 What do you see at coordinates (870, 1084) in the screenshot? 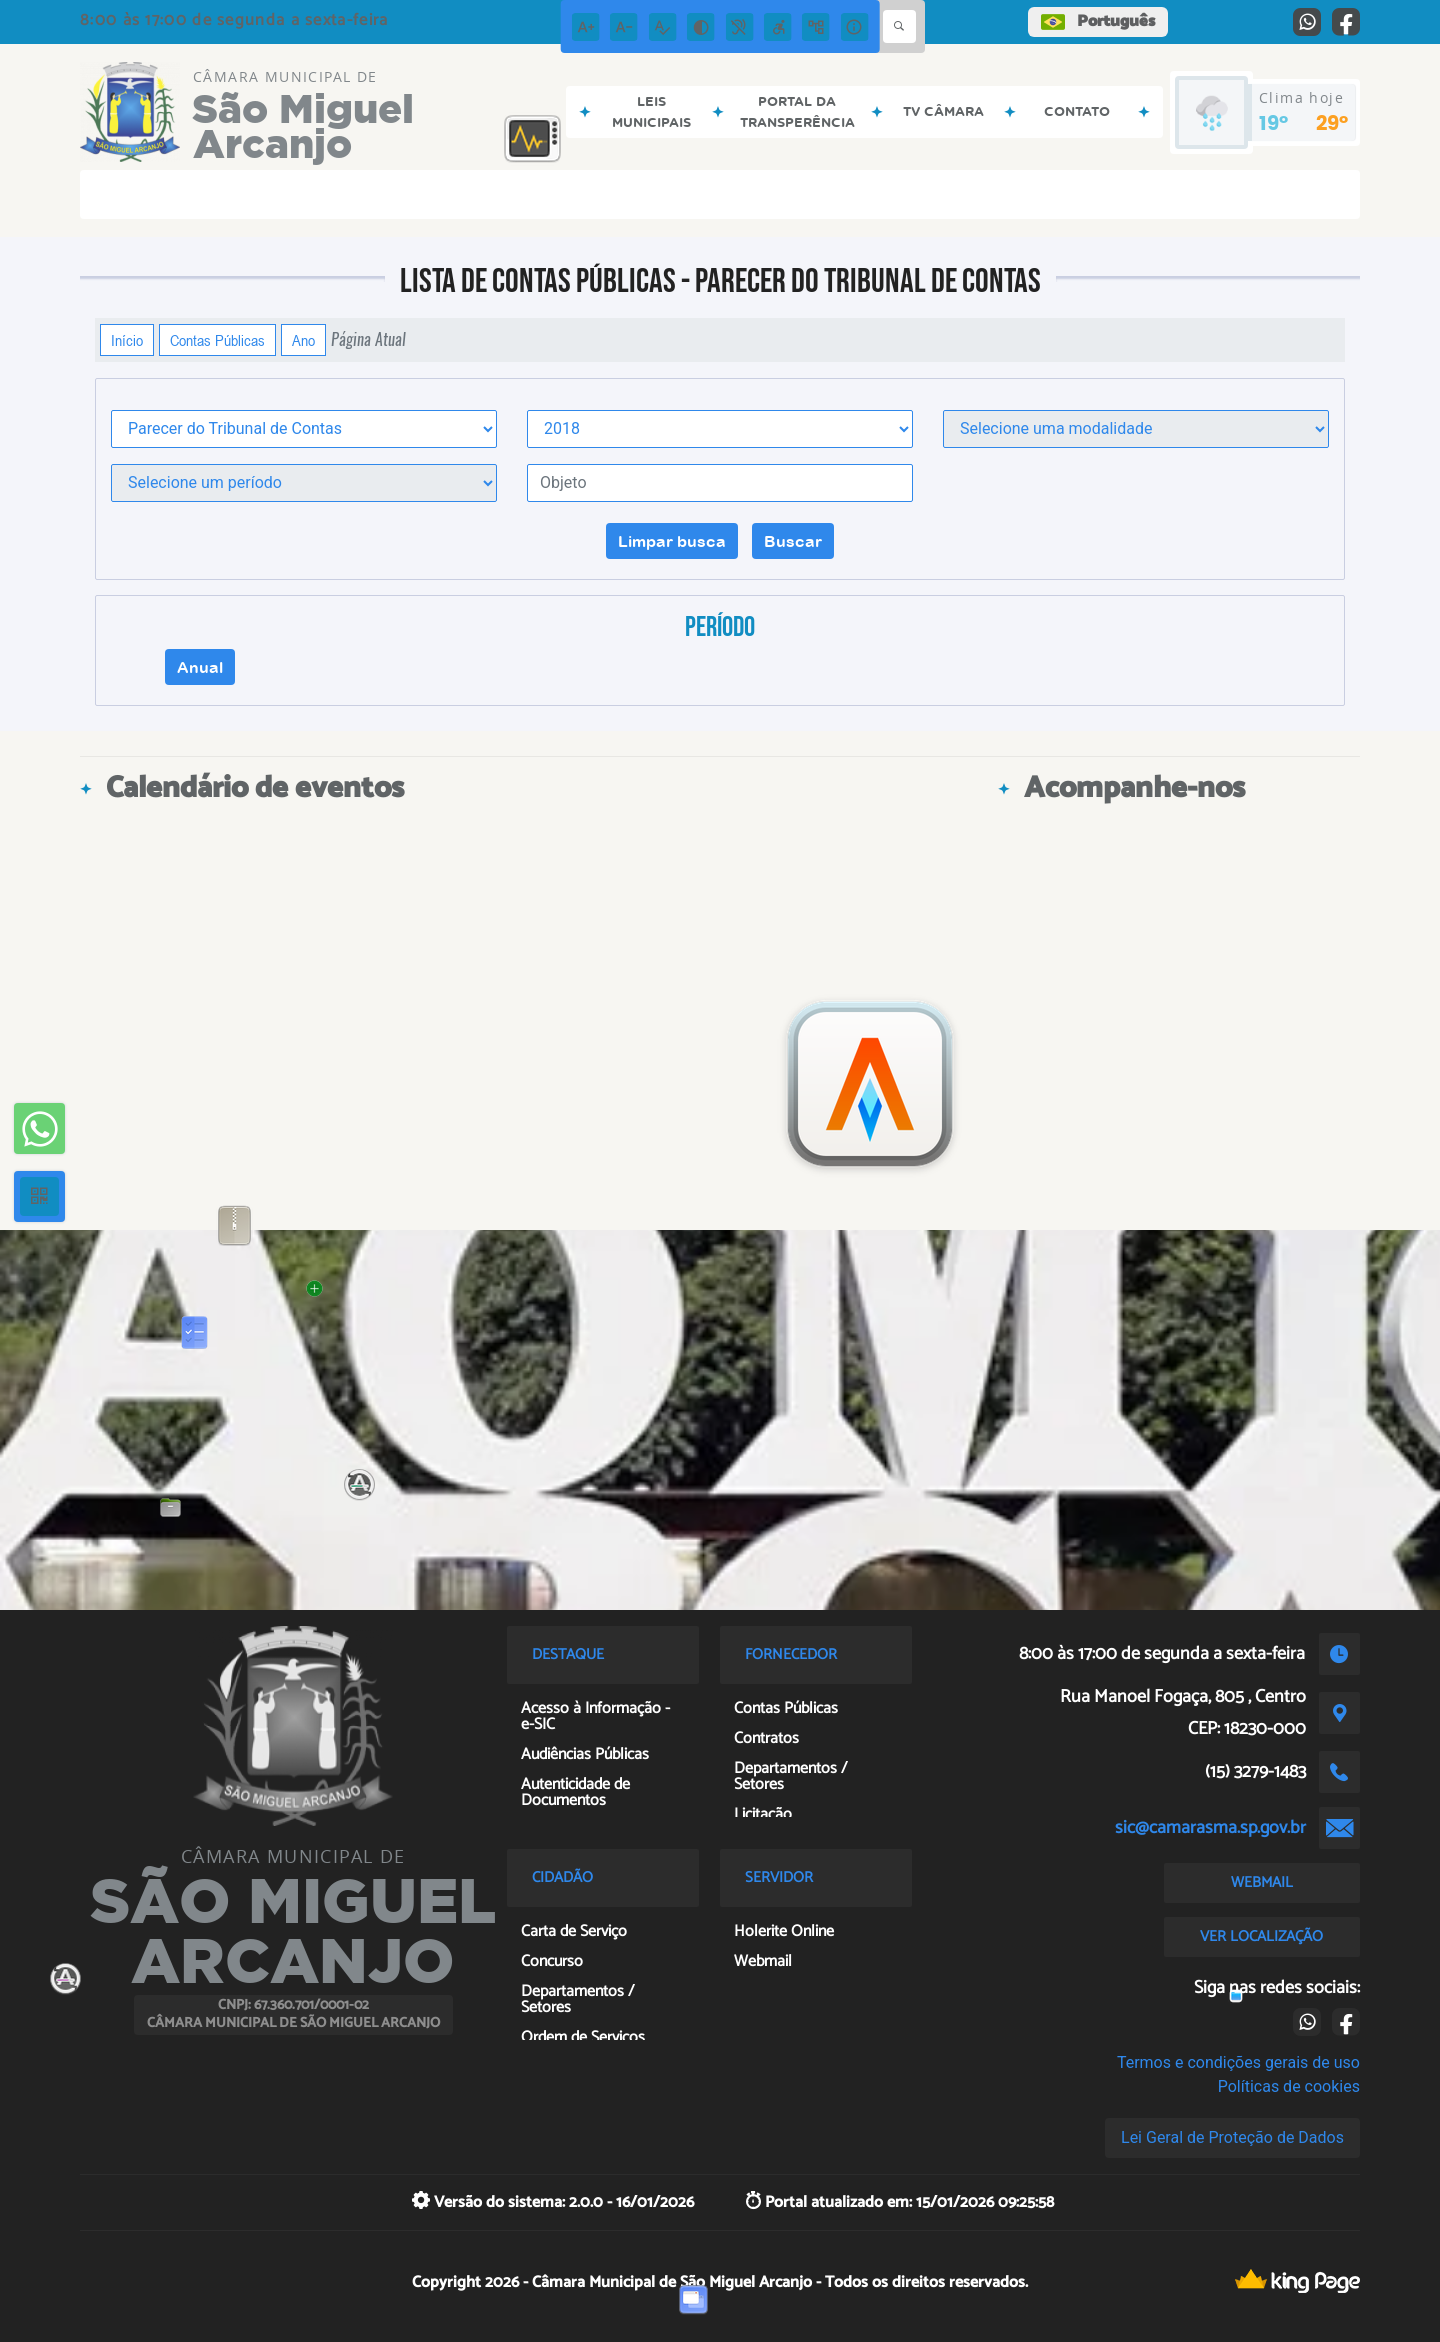
I see `open alacritty terminal emulator` at bounding box center [870, 1084].